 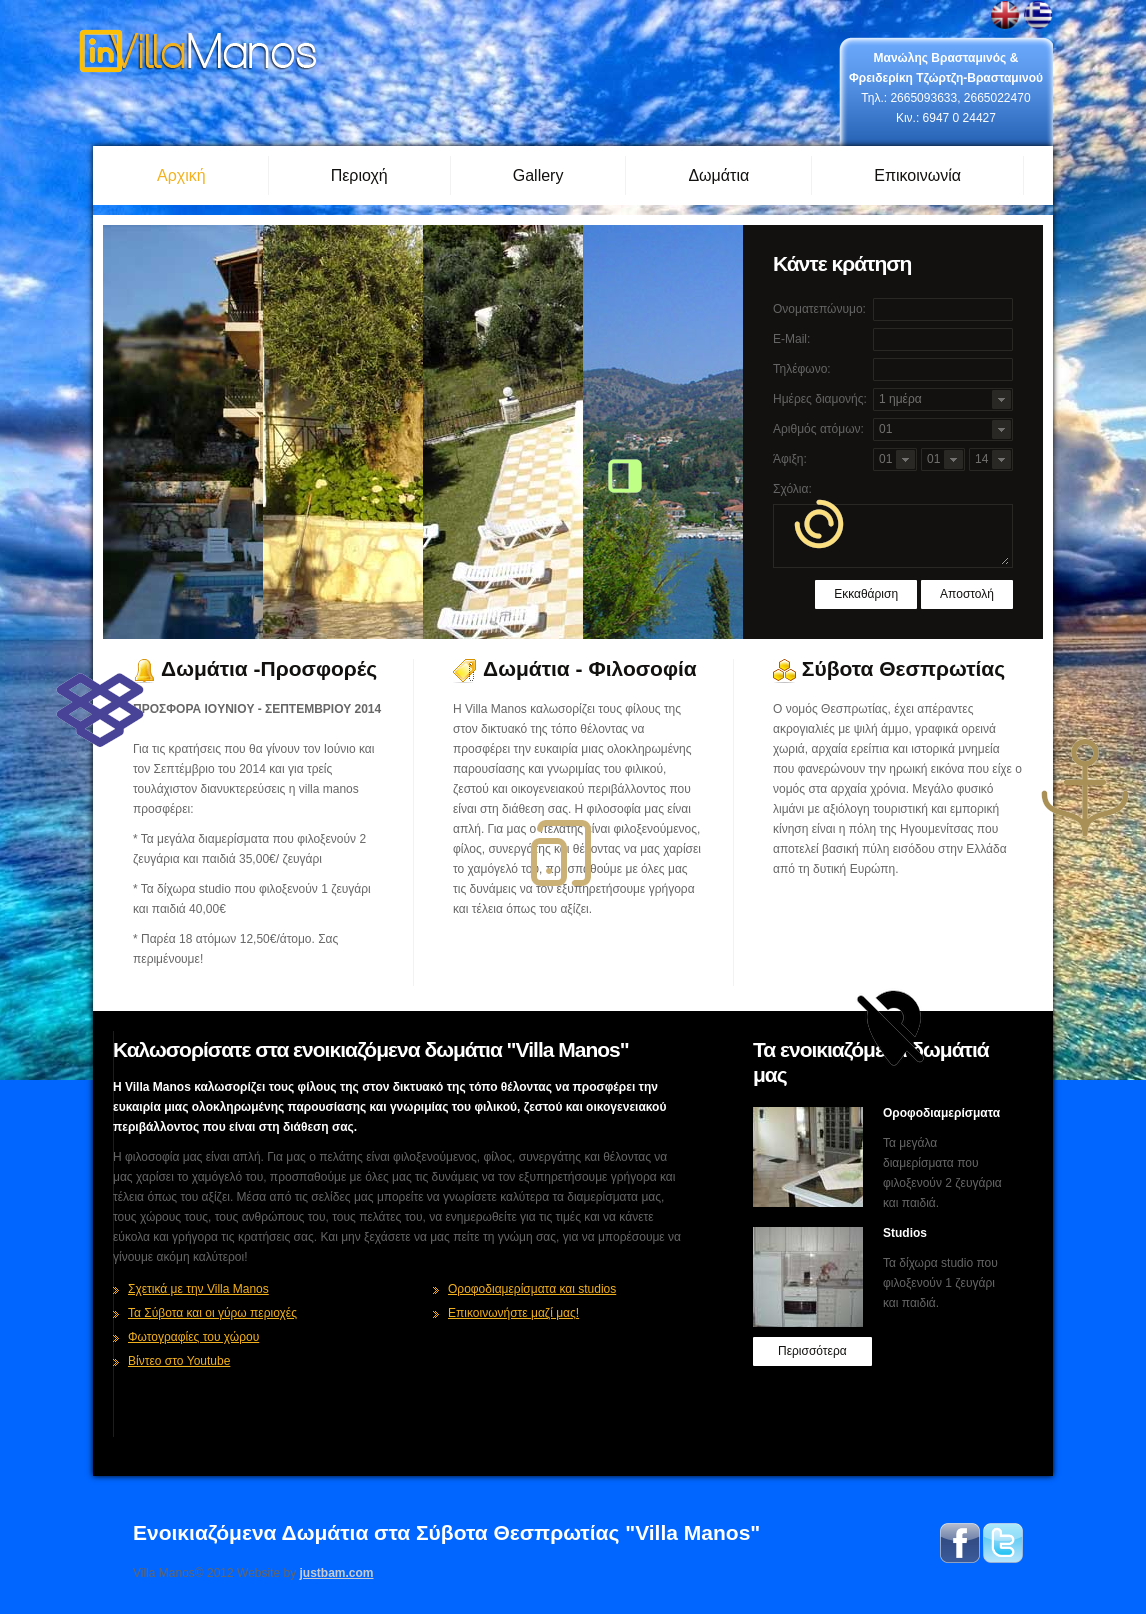 I want to click on anchor a link or section on a page, so click(x=1085, y=786).